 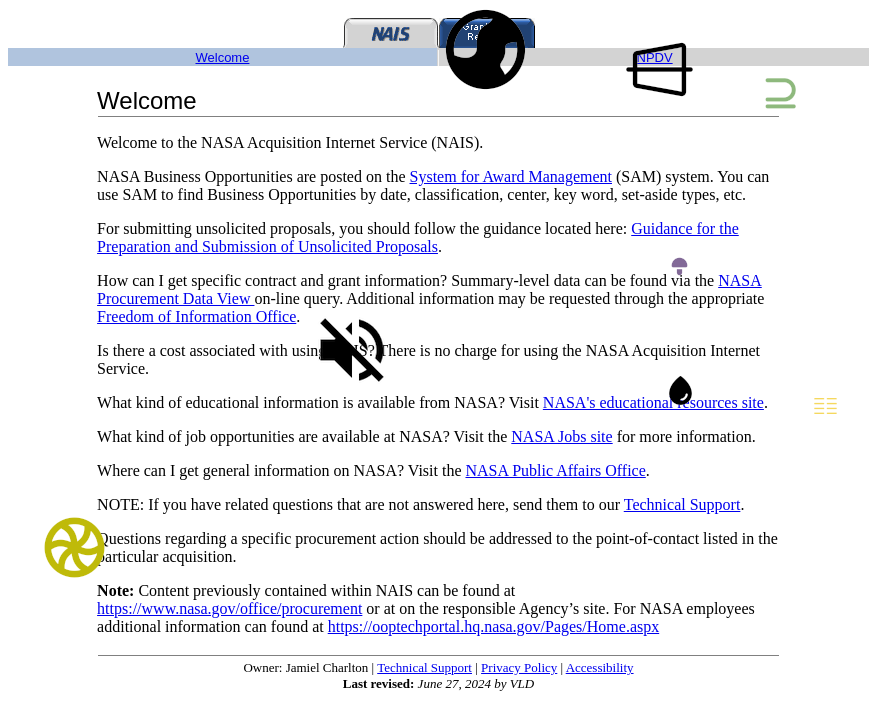 What do you see at coordinates (74, 547) in the screenshot?
I see `indicates loading or processing in progress` at bounding box center [74, 547].